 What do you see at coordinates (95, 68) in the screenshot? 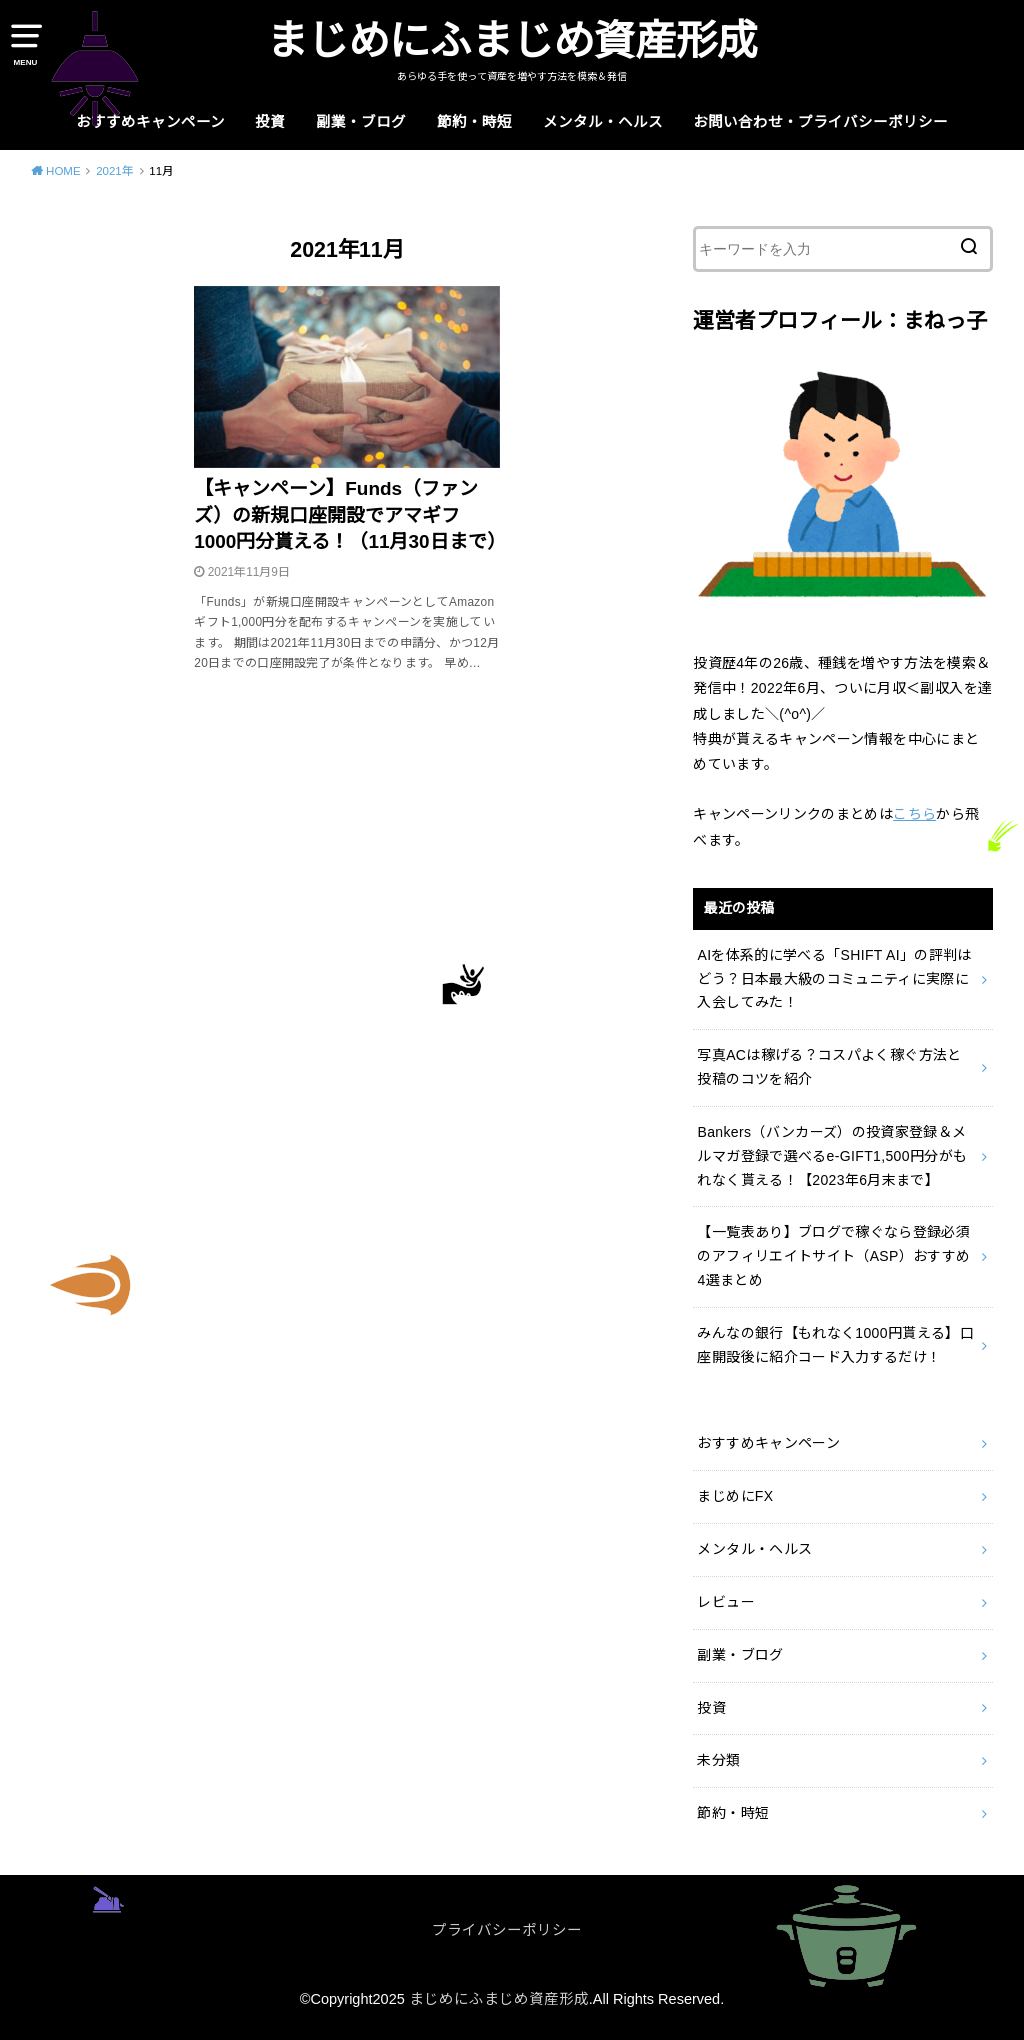
I see `toggle ceiling light on/off` at bounding box center [95, 68].